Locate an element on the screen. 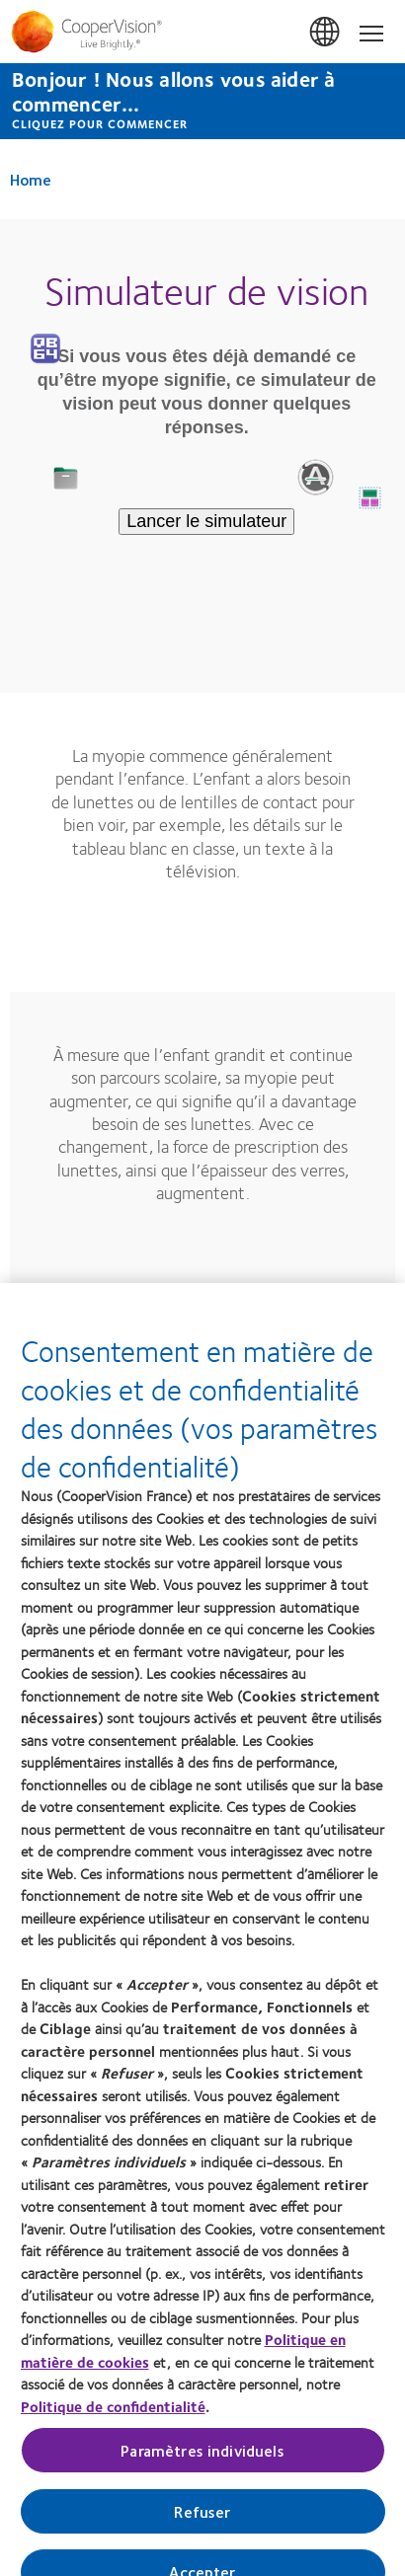  launch the QB64 programming environment is located at coordinates (45, 348).